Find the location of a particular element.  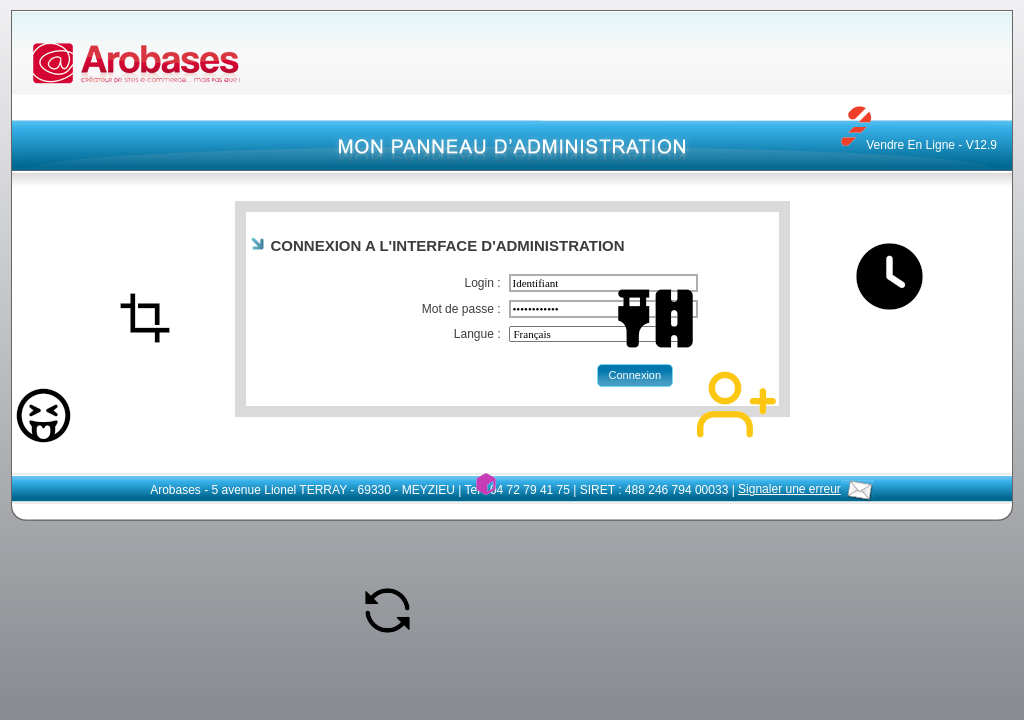

sync or refresh content is located at coordinates (387, 610).